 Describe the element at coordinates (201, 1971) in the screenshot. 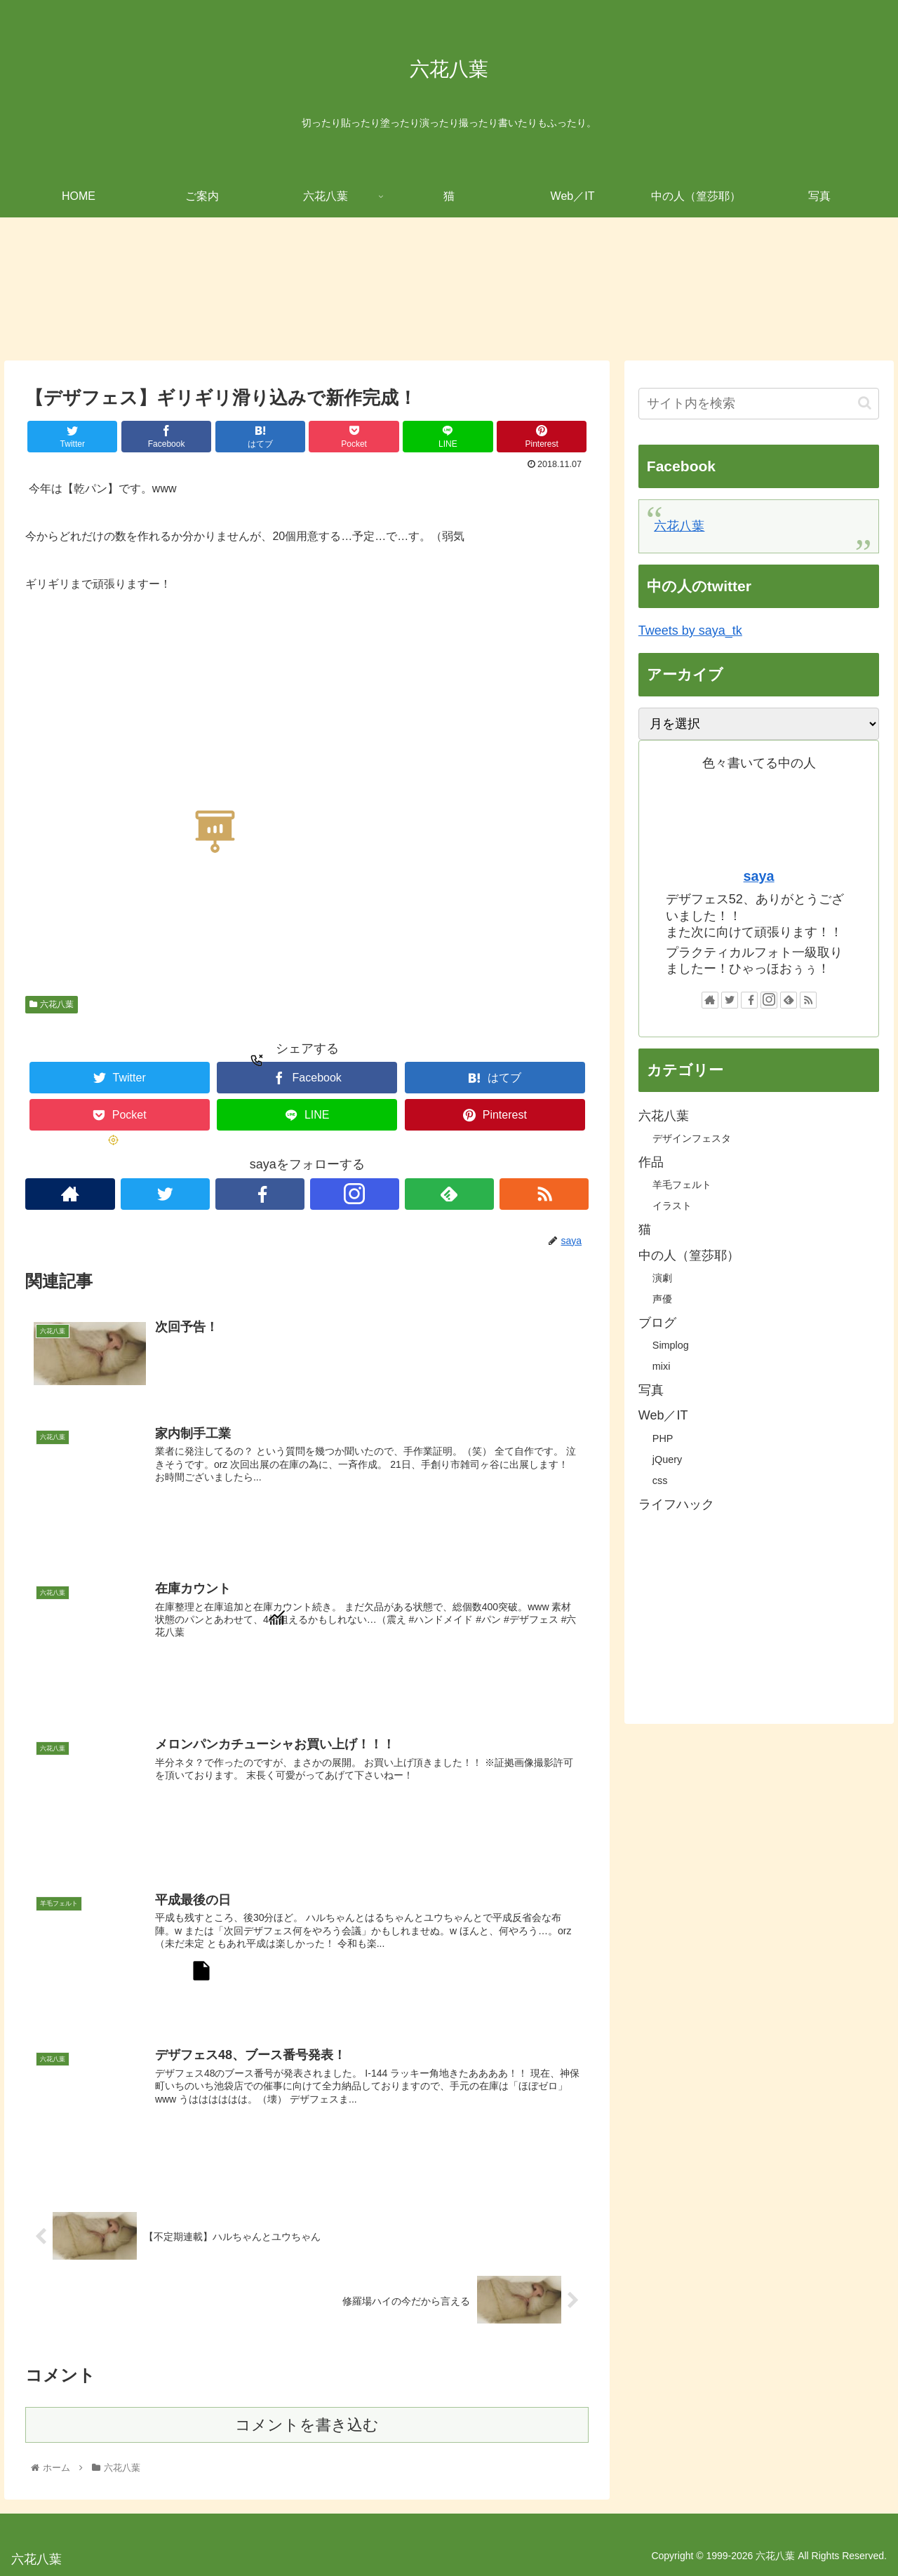

I see `view or open a file` at that location.